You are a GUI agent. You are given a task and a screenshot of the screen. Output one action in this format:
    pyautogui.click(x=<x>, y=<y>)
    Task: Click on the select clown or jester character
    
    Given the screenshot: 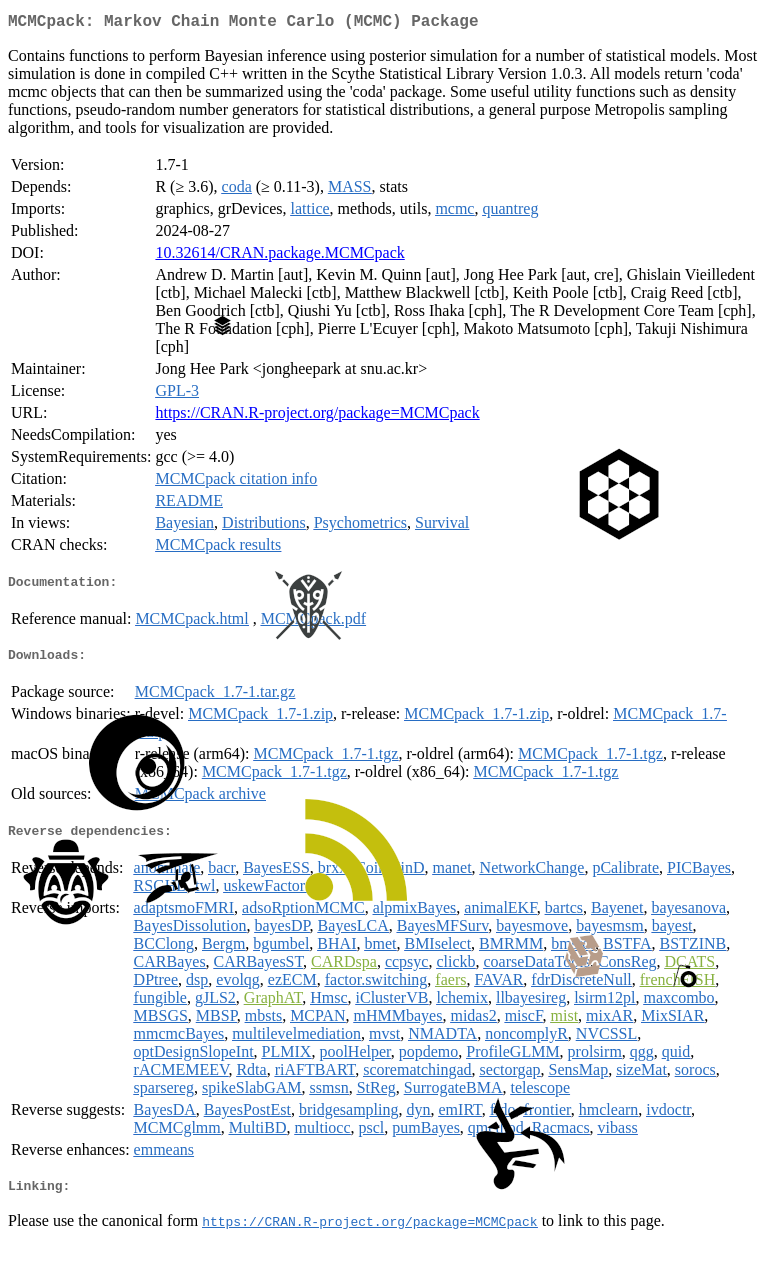 What is the action you would take?
    pyautogui.click(x=66, y=882)
    